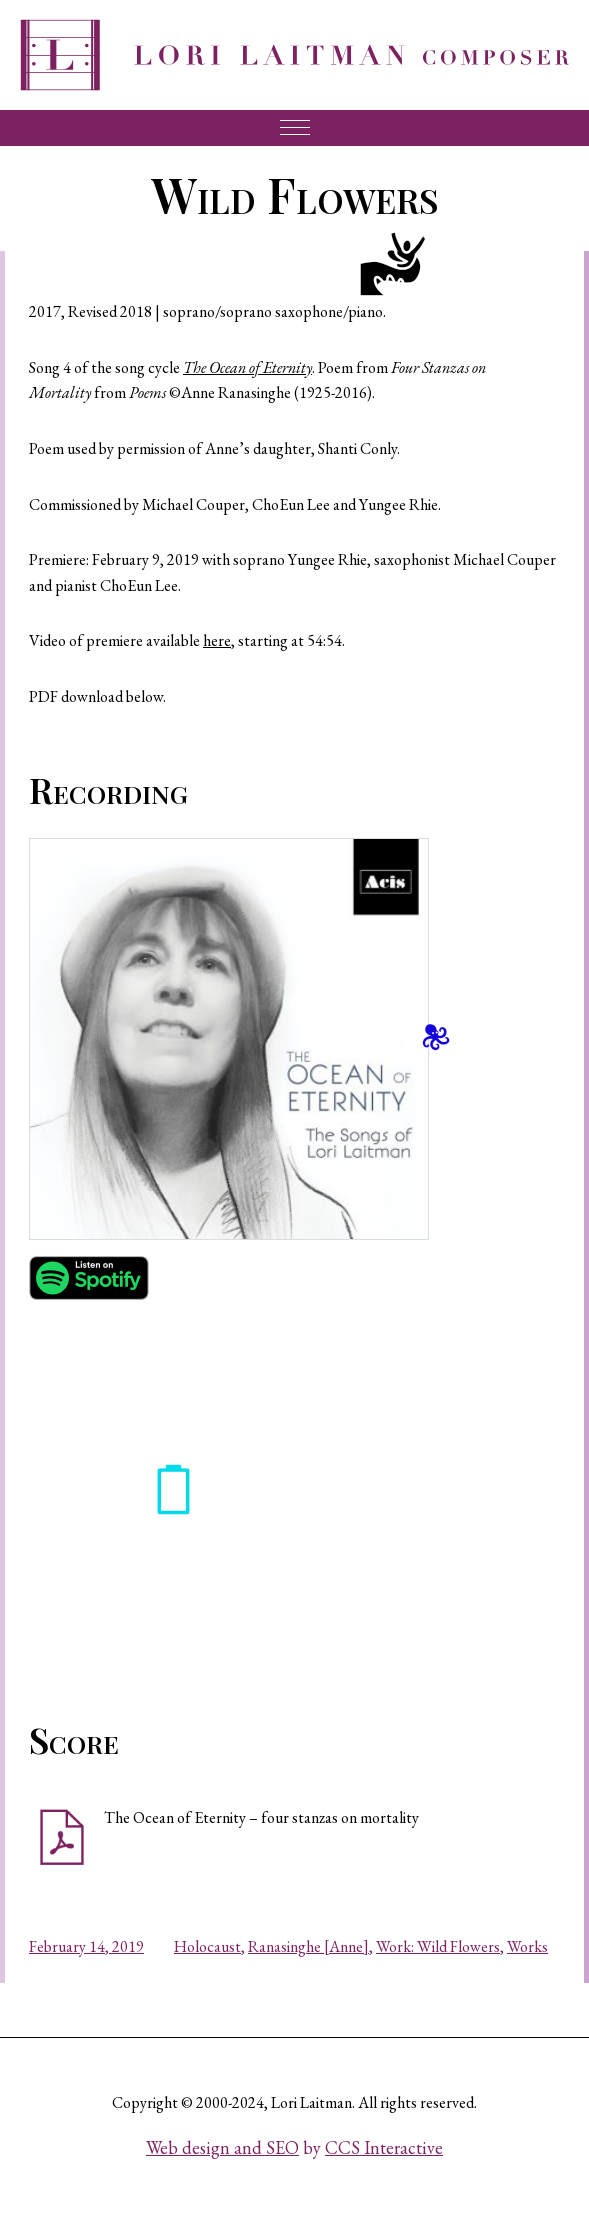  What do you see at coordinates (173, 1489) in the screenshot?
I see `indicates empty battery status` at bounding box center [173, 1489].